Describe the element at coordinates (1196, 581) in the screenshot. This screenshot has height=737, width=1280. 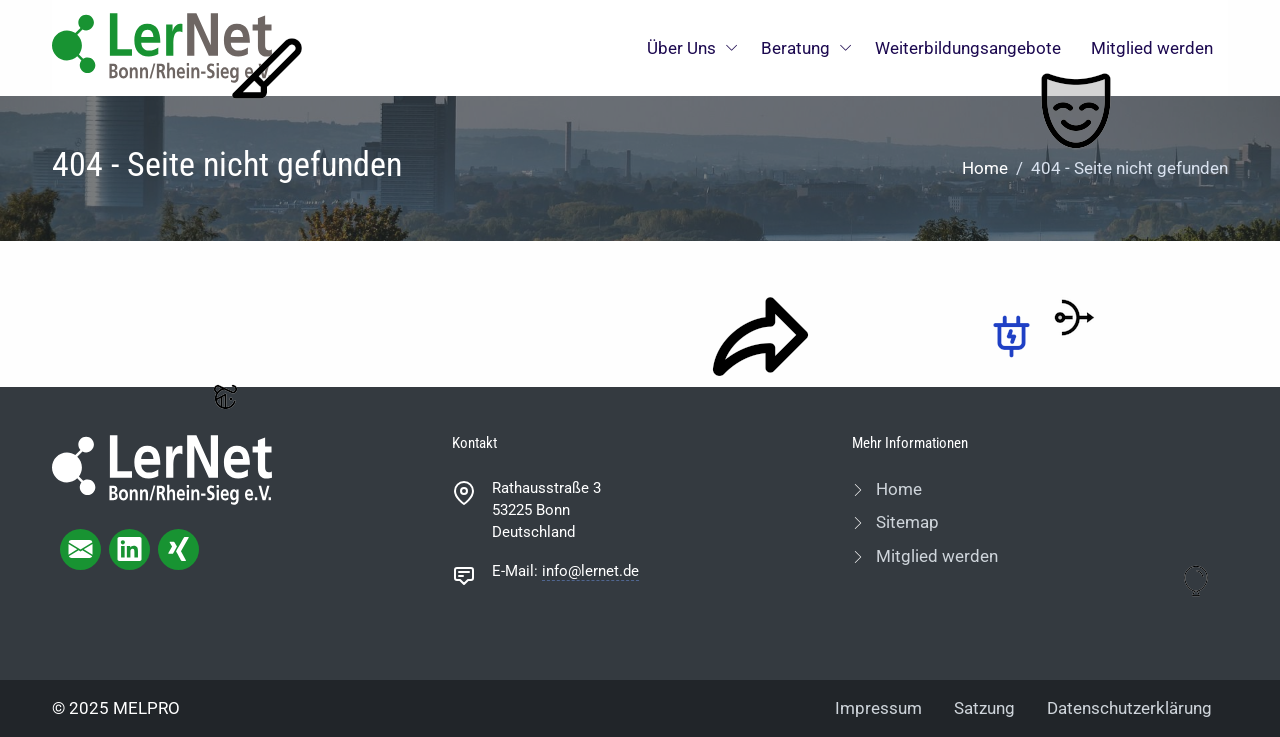
I see `indicates a celebration or birthday event` at that location.